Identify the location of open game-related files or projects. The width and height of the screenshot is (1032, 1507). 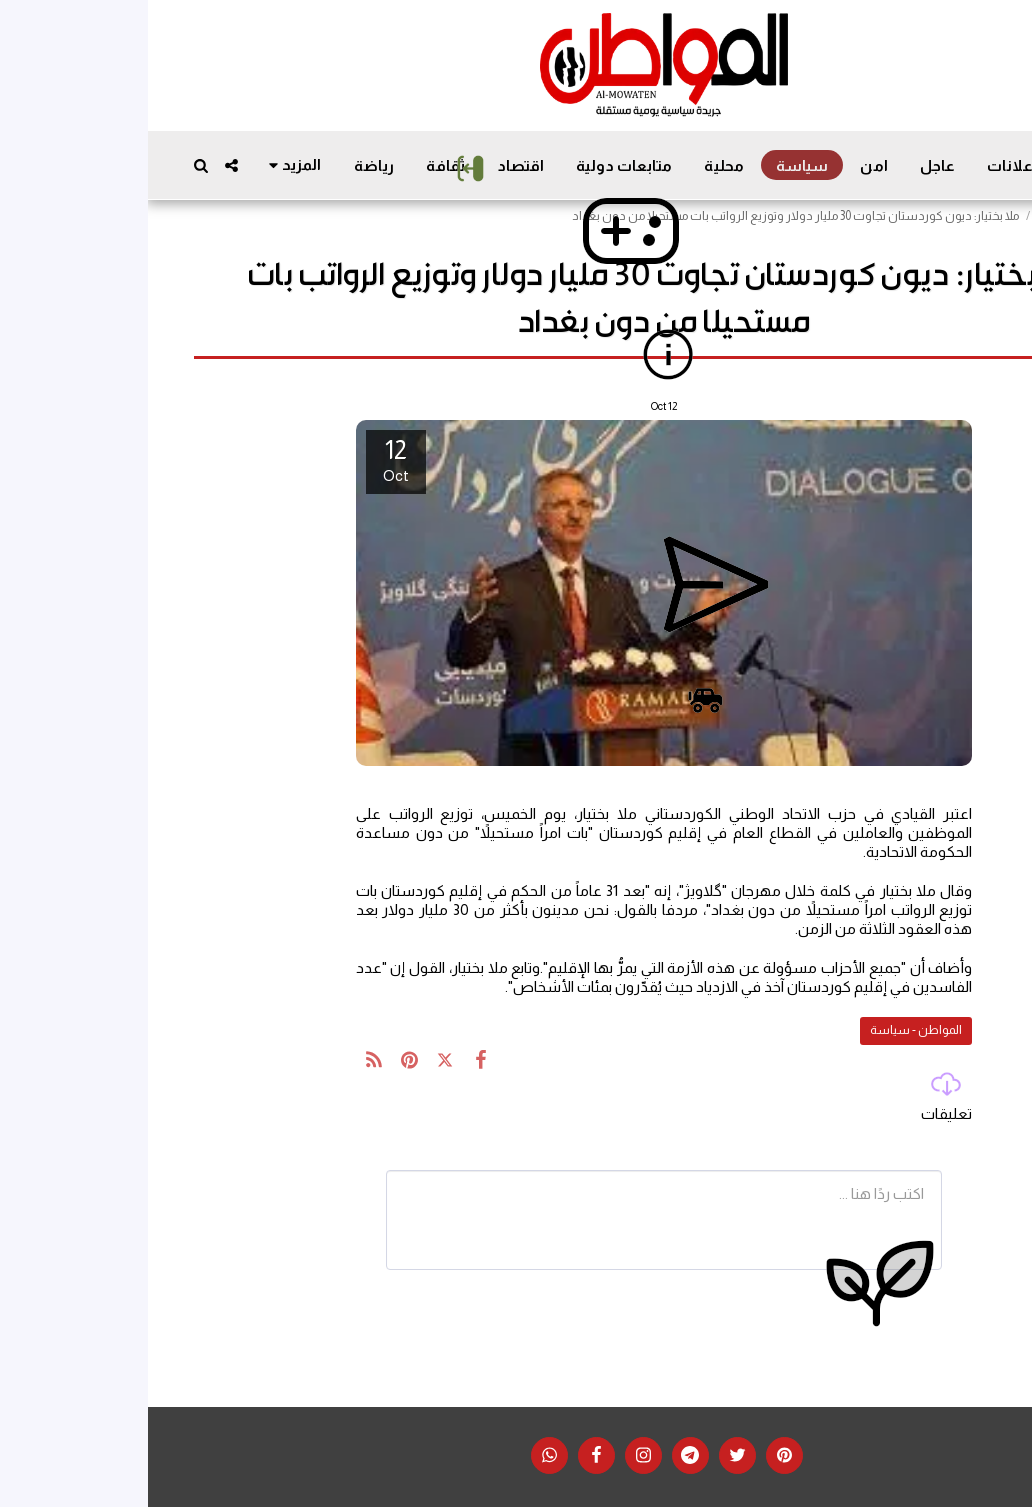
(631, 228).